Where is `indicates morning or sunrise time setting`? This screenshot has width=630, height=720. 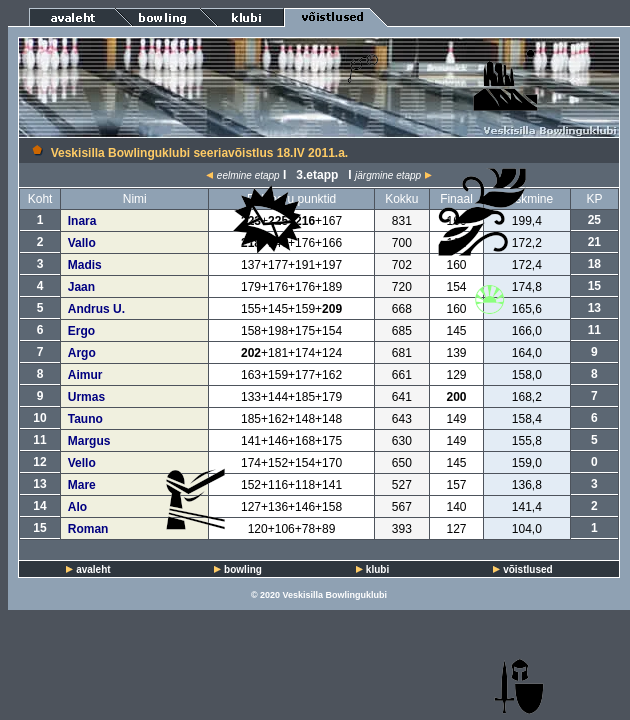 indicates morning or sunrise time setting is located at coordinates (489, 299).